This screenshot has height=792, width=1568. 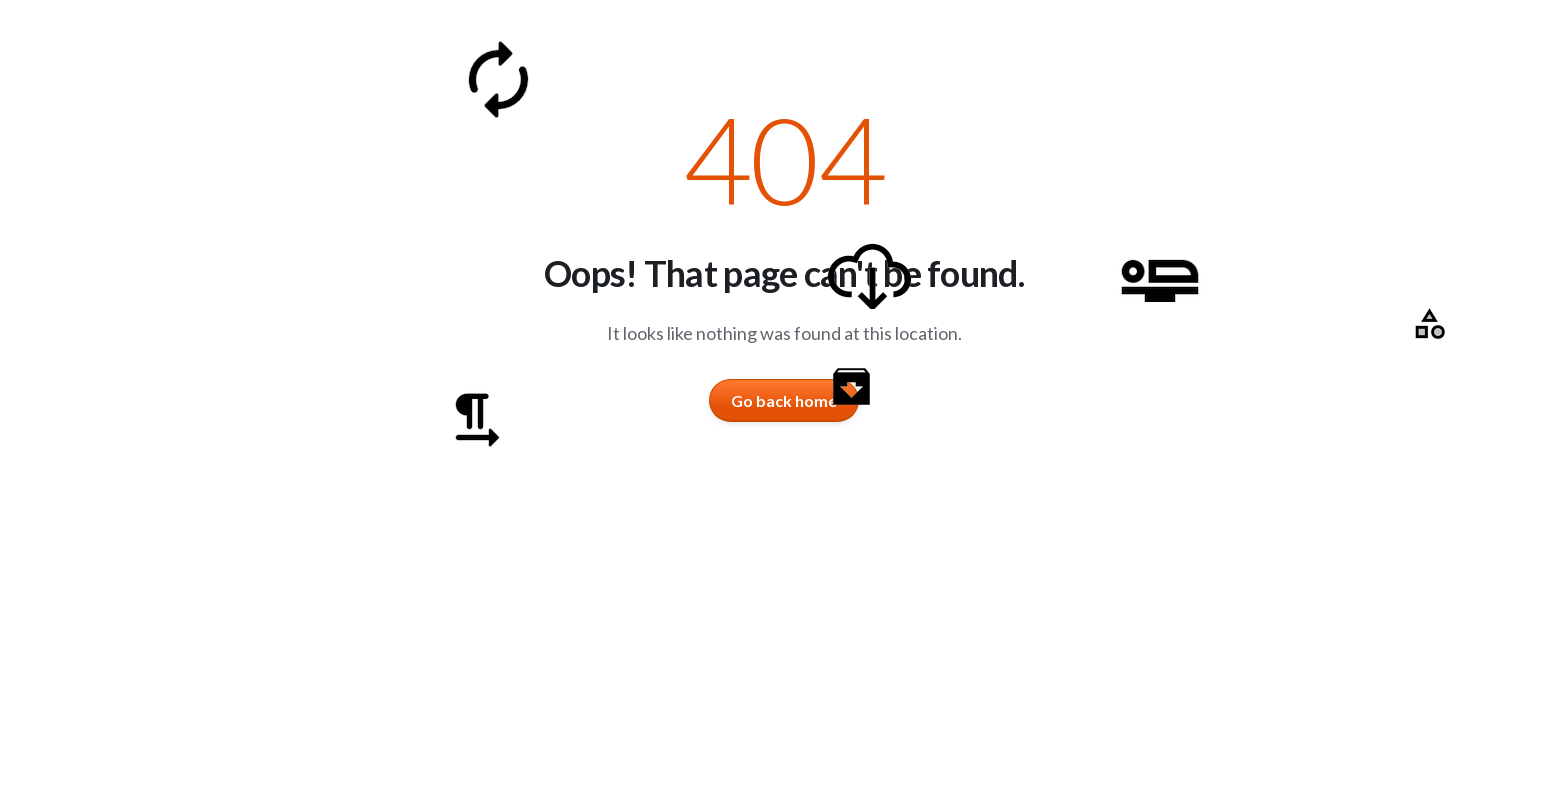 What do you see at coordinates (1429, 323) in the screenshot?
I see `browse or filter by category` at bounding box center [1429, 323].